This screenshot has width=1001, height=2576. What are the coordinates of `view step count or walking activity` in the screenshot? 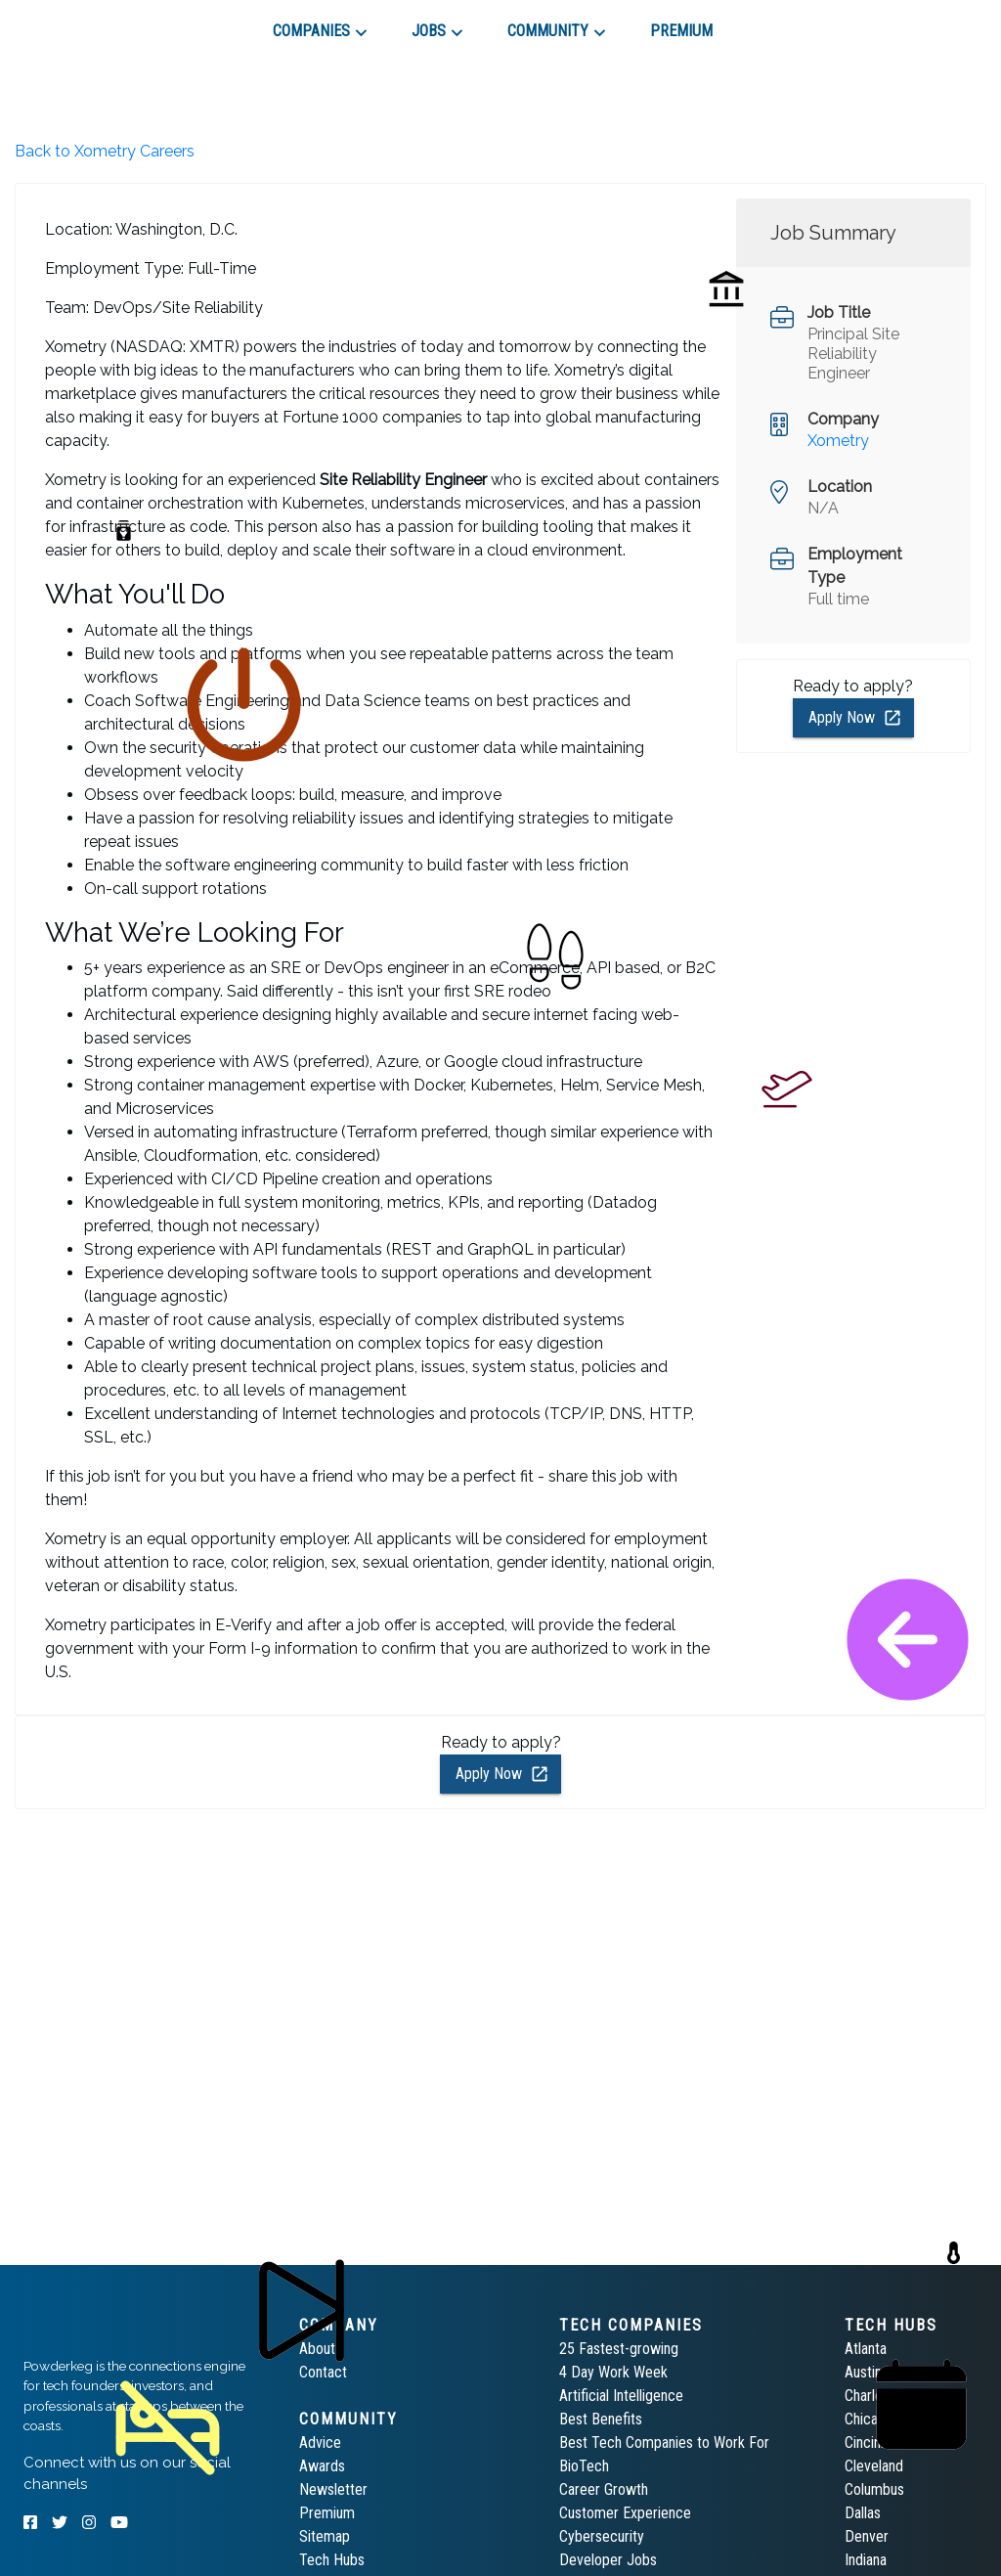 It's located at (555, 956).